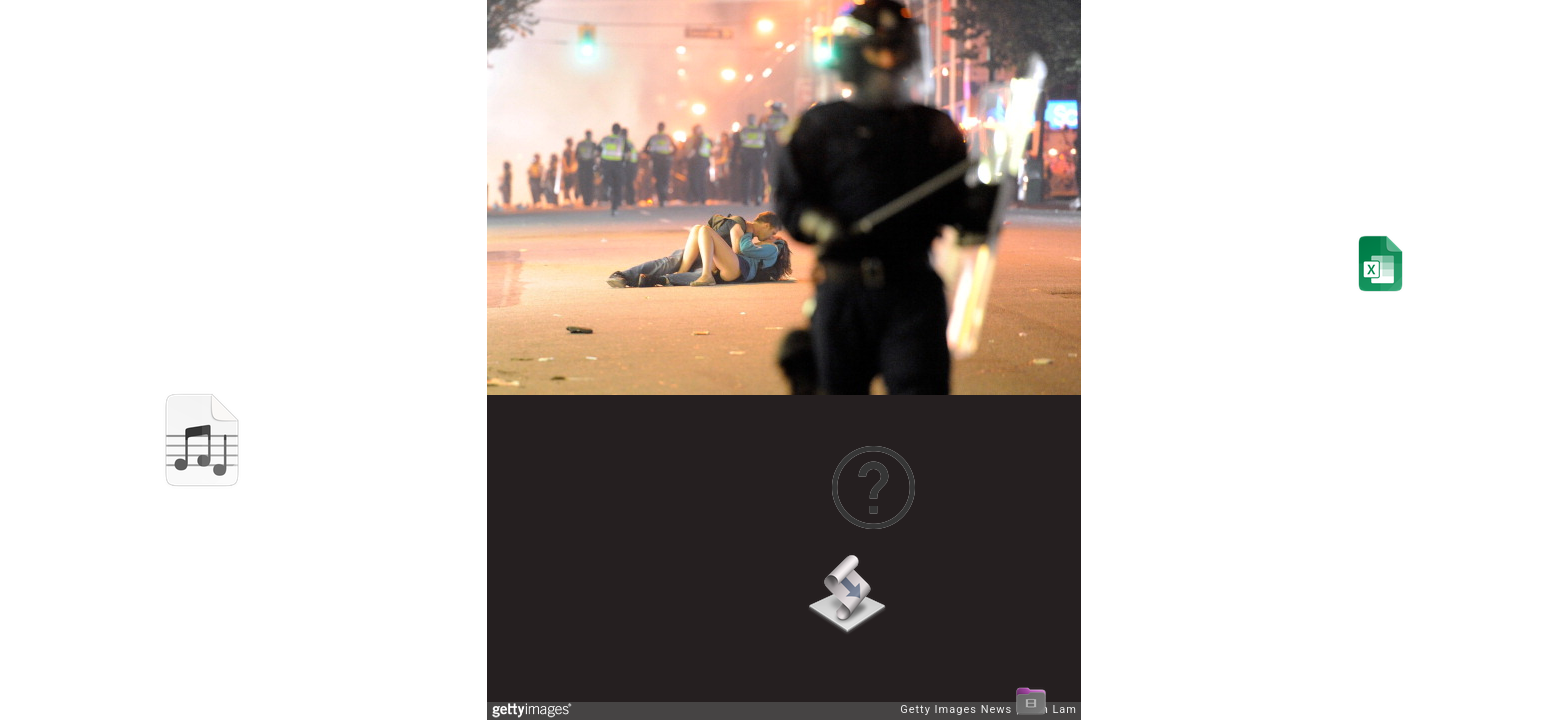  Describe the element at coordinates (1031, 701) in the screenshot. I see `open your videos folder` at that location.